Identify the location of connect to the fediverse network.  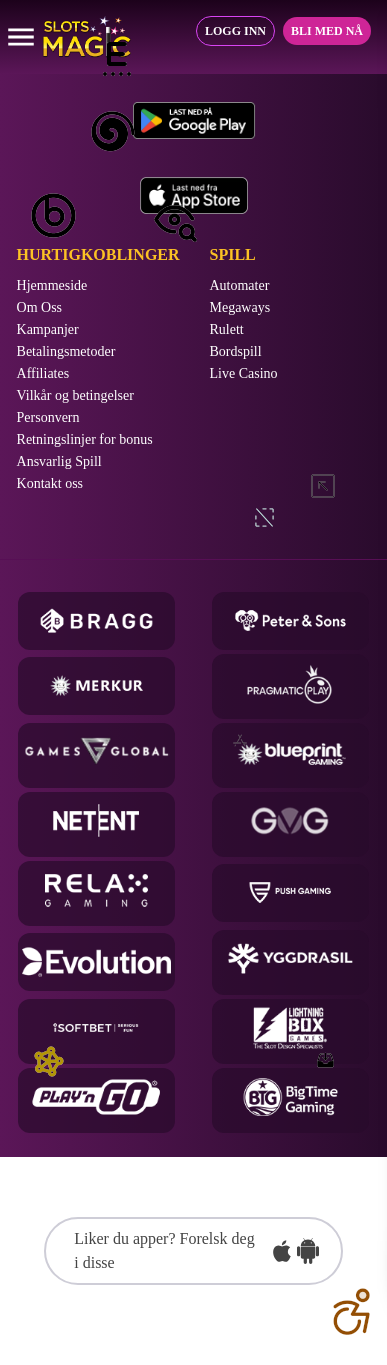
(48, 1061).